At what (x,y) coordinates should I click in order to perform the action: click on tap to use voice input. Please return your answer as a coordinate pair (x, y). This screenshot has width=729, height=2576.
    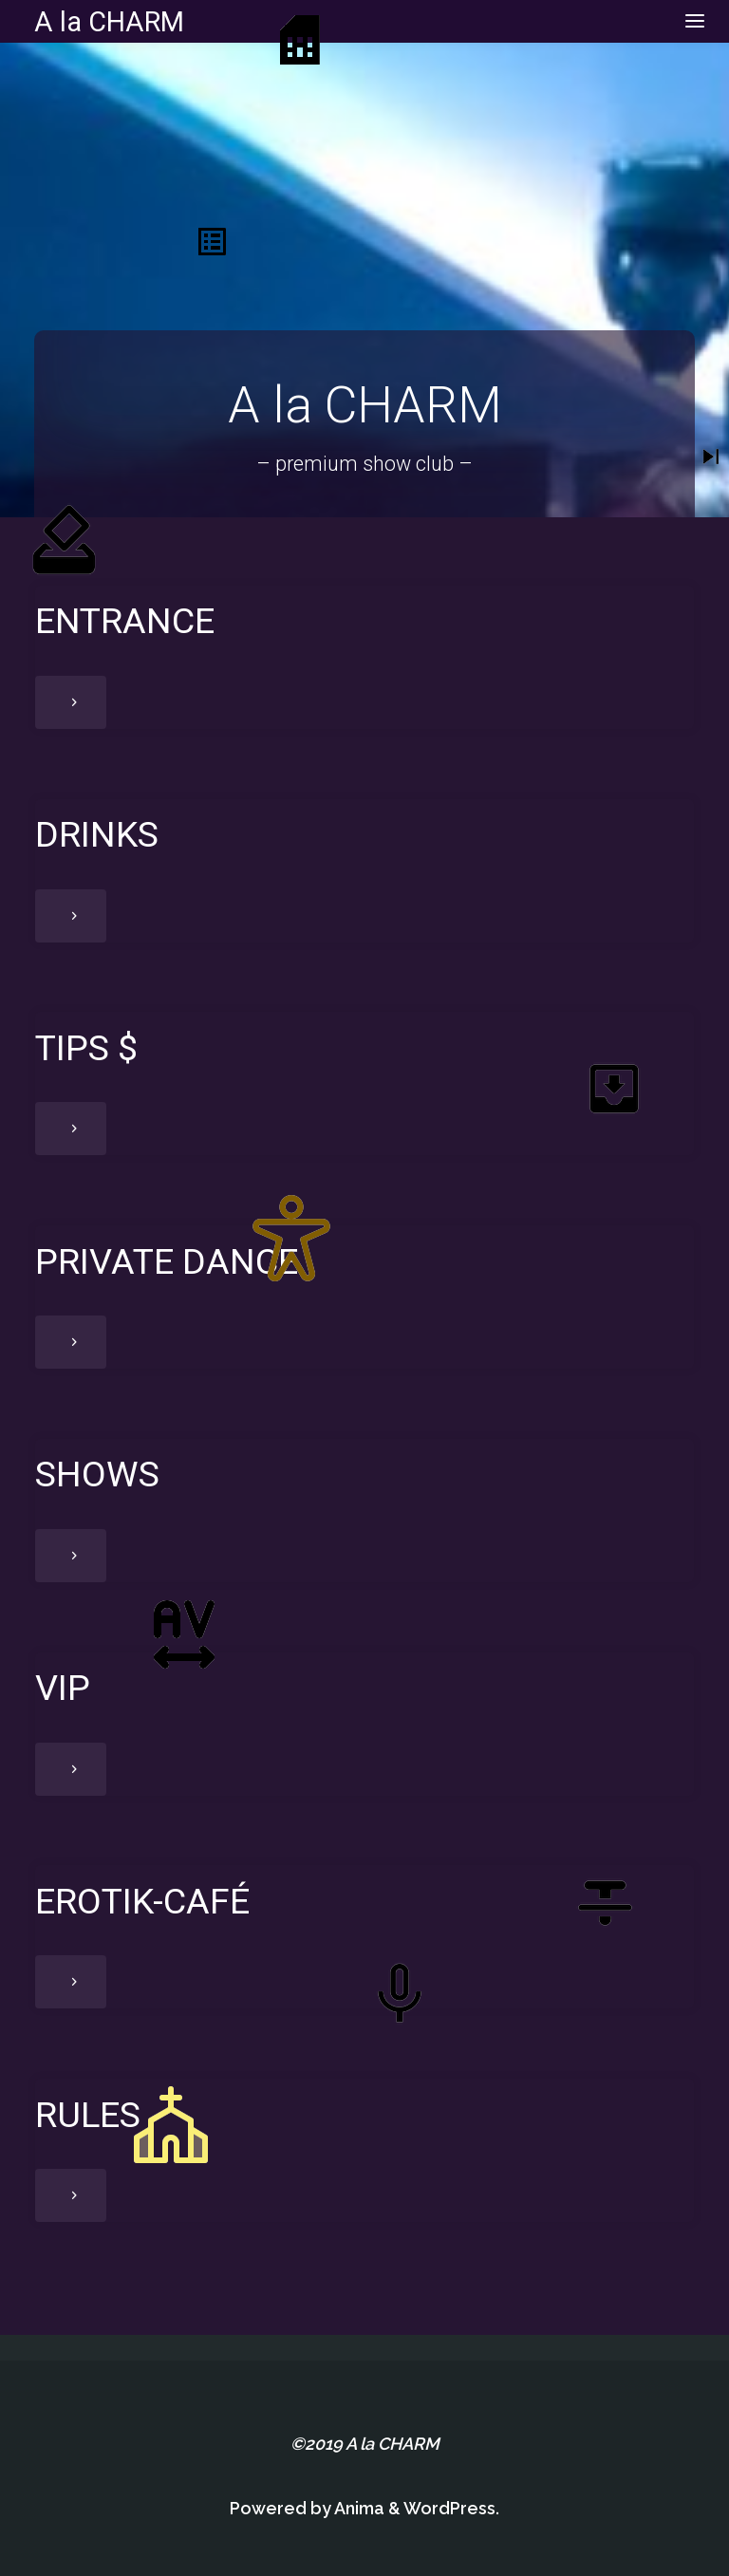
    Looking at the image, I should click on (400, 1991).